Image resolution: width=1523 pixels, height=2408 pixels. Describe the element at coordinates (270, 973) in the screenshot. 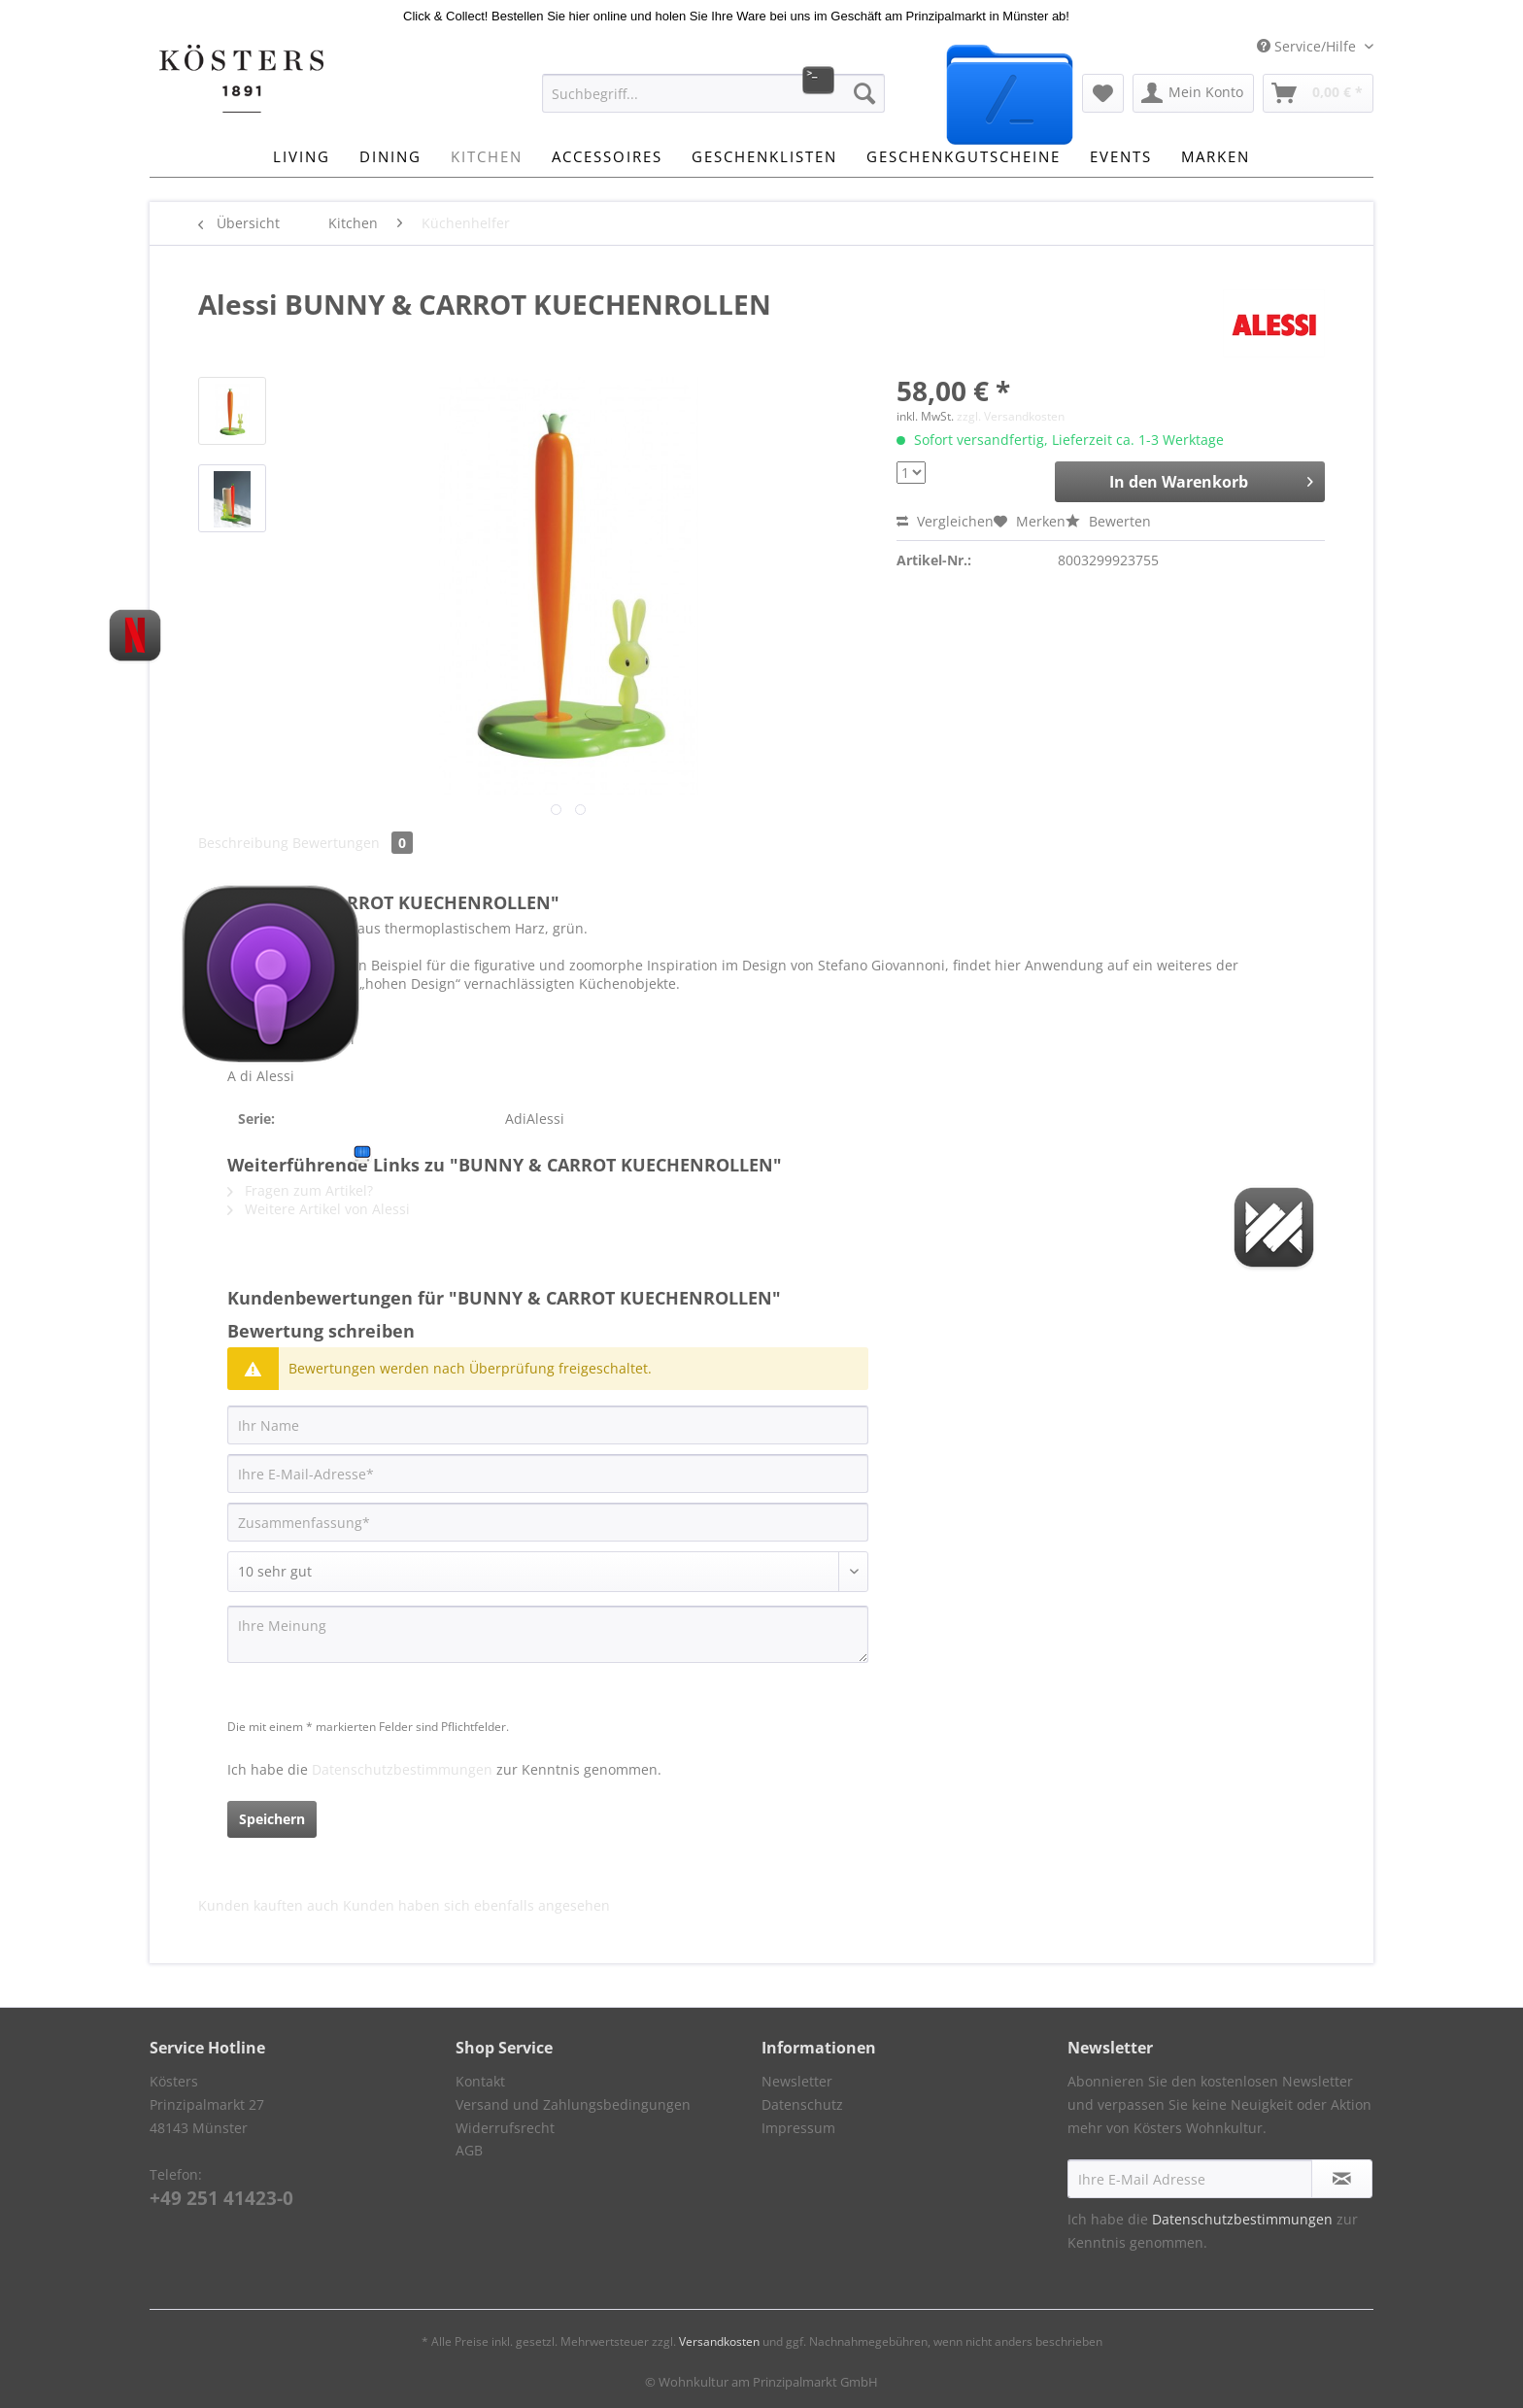

I see `open the podcasts app` at that location.